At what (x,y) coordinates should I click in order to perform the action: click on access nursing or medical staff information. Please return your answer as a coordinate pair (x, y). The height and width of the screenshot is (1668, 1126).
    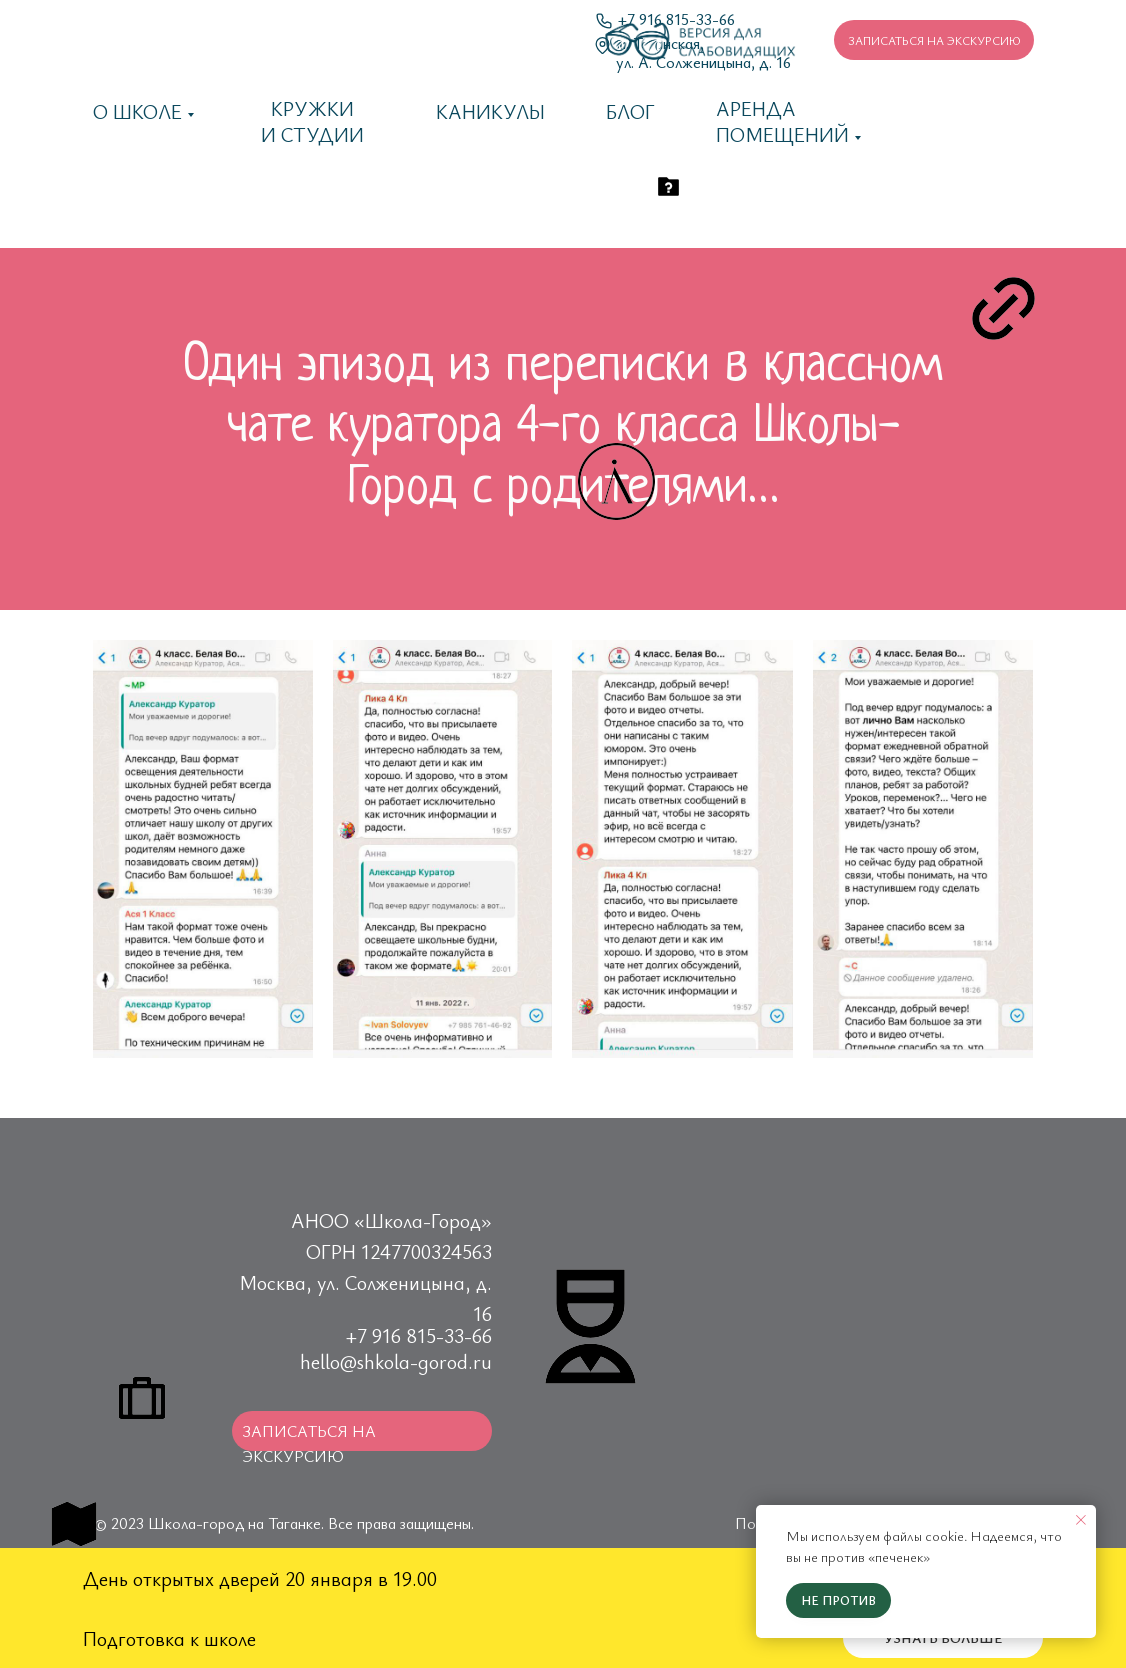
    Looking at the image, I should click on (590, 1326).